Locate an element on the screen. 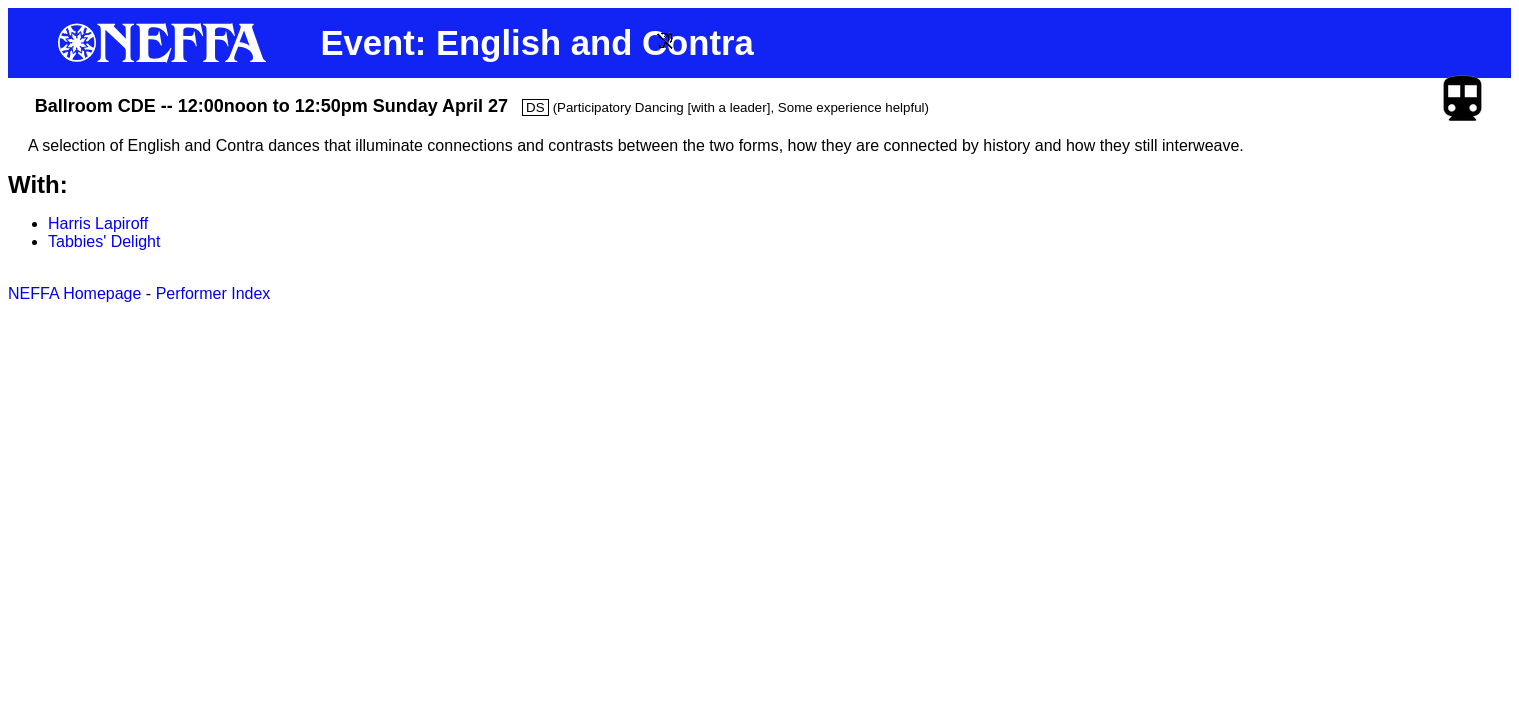  get subway or metro directions is located at coordinates (1462, 99).